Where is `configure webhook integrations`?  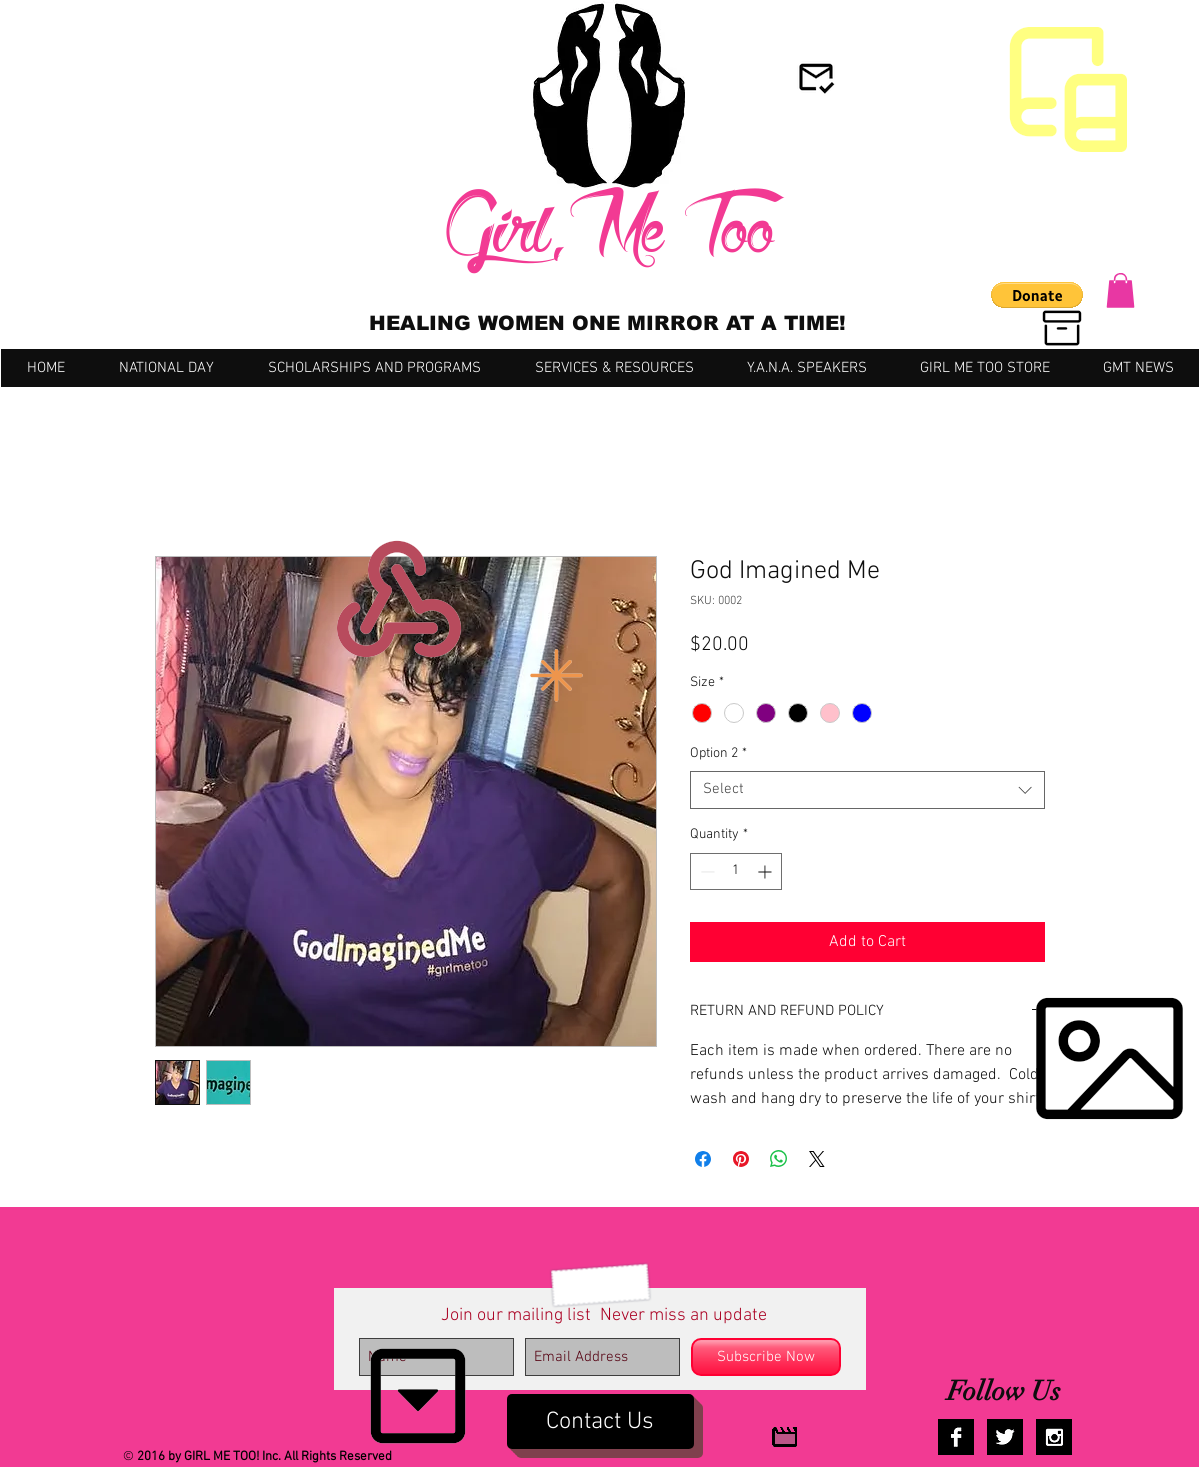
configure webhook integrations is located at coordinates (399, 599).